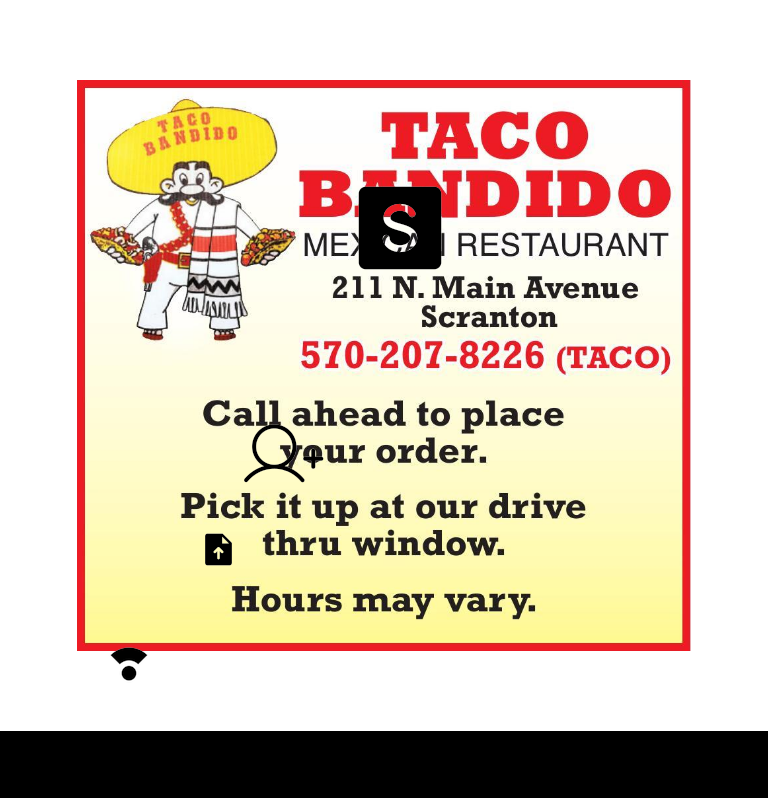  I want to click on stripe payment integration, so click(400, 228).